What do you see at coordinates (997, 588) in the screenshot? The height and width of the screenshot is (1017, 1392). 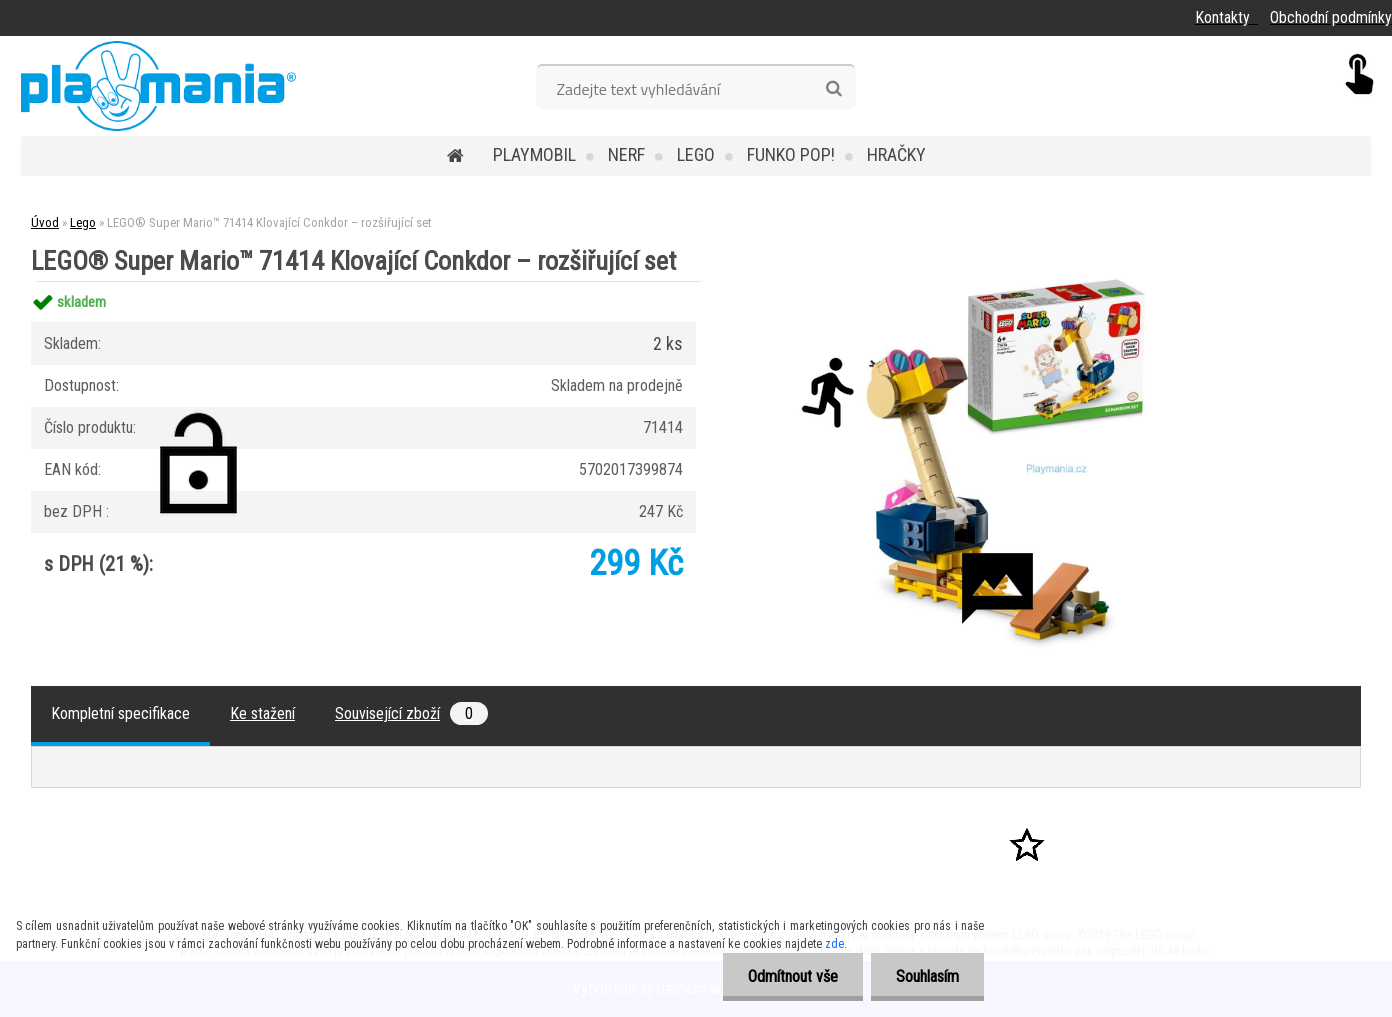 I see `indicates a multimedia message (MMS)` at bounding box center [997, 588].